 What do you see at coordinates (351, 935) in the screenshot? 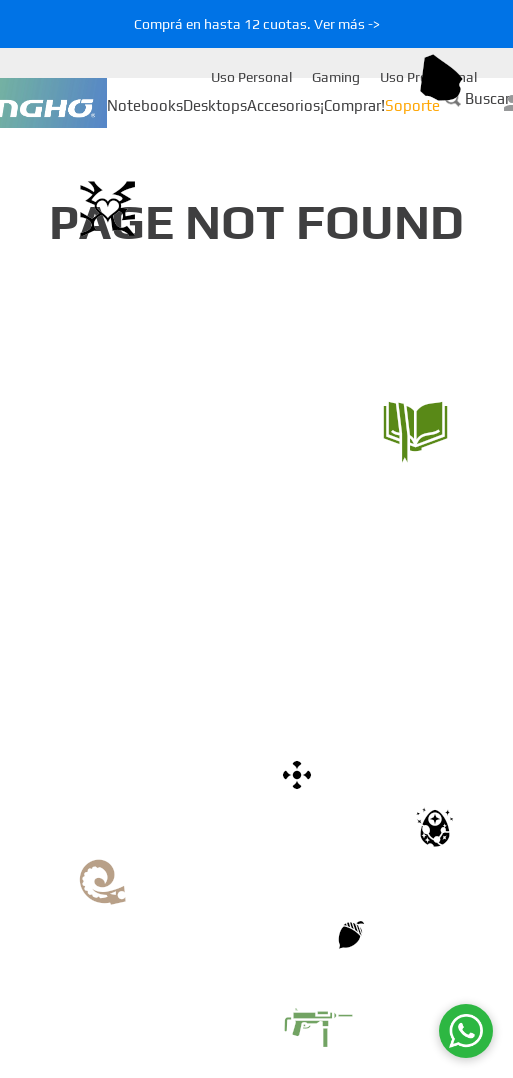
I see `nature or forest-themed game category` at bounding box center [351, 935].